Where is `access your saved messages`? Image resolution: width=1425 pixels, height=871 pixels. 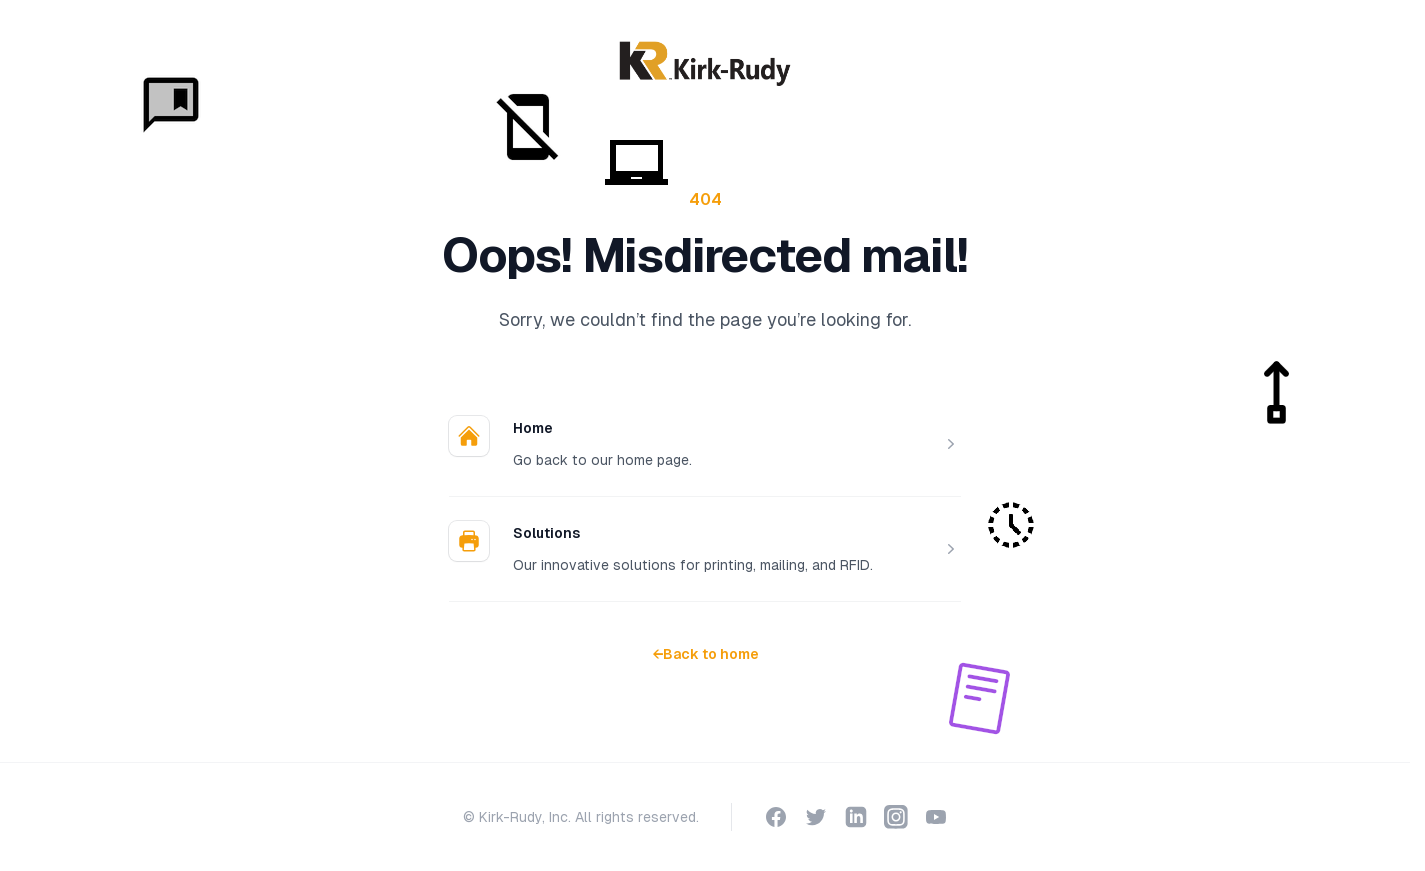
access your saved messages is located at coordinates (171, 105).